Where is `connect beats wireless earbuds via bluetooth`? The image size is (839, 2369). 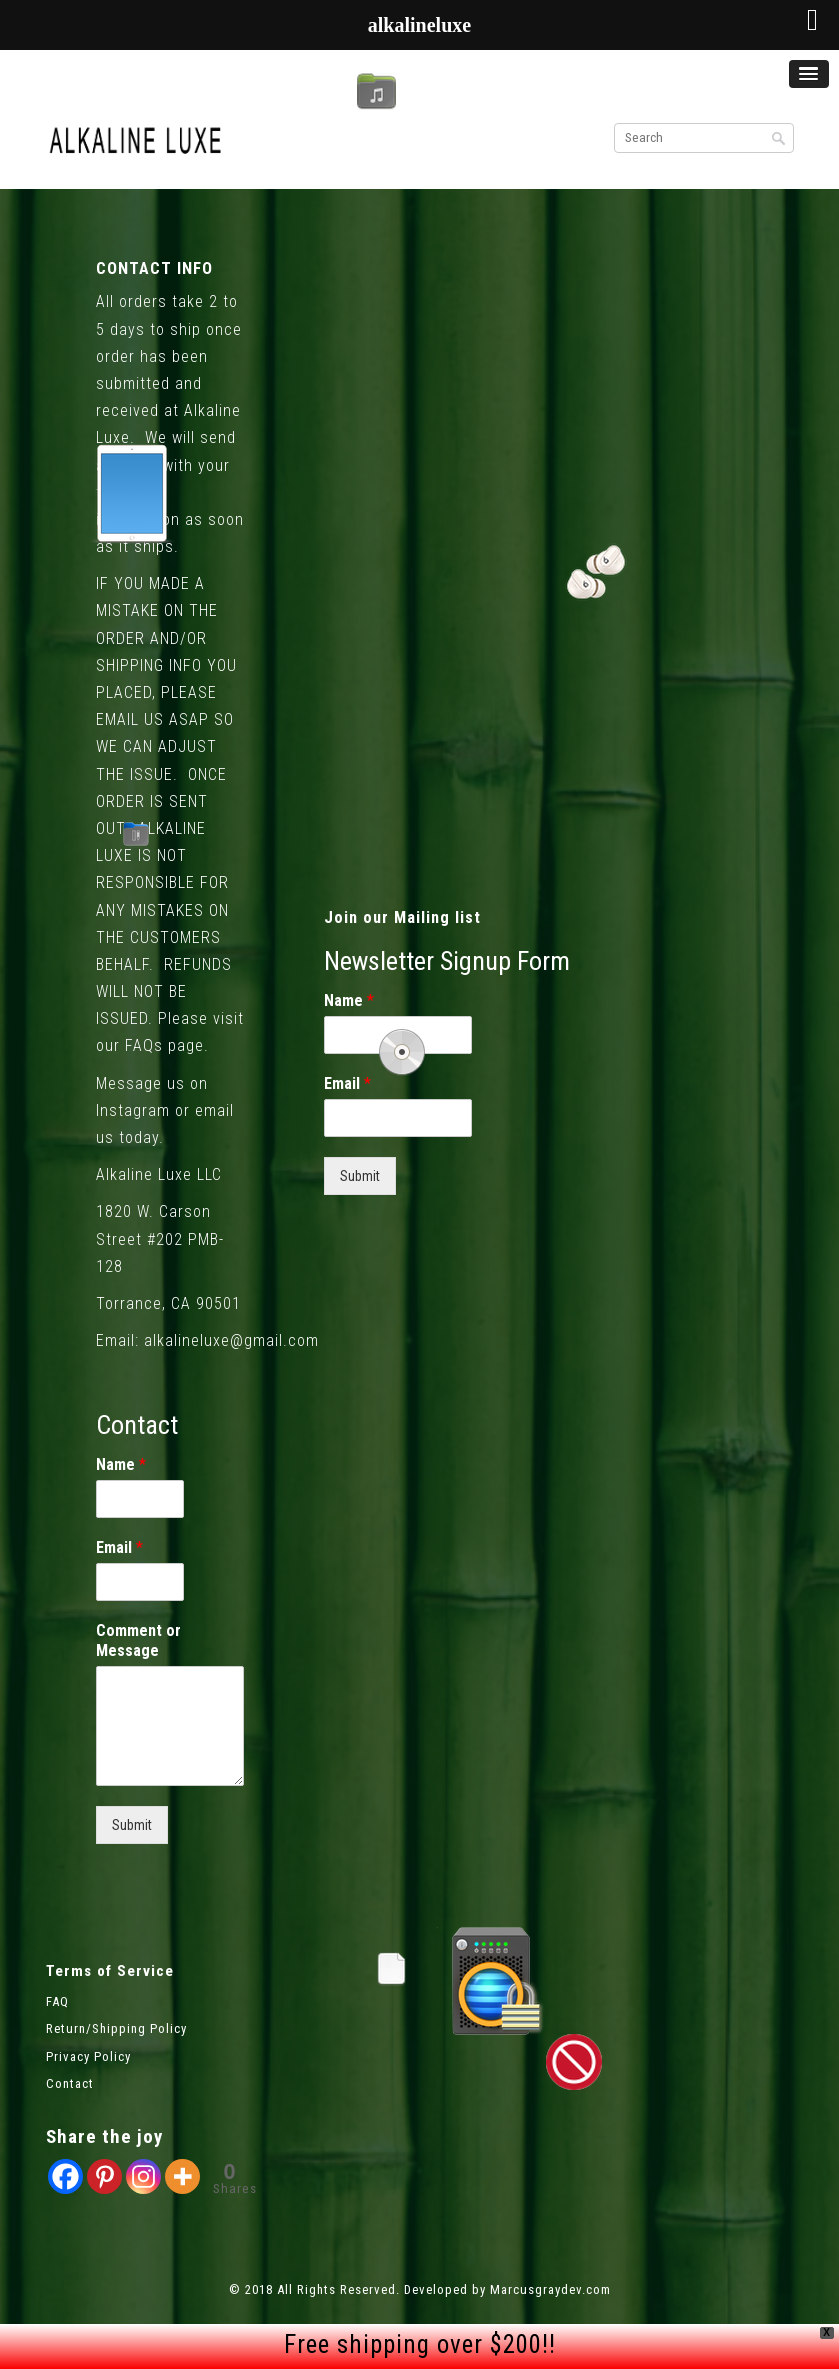 connect beats wireless earbuds via bluetooth is located at coordinates (596, 572).